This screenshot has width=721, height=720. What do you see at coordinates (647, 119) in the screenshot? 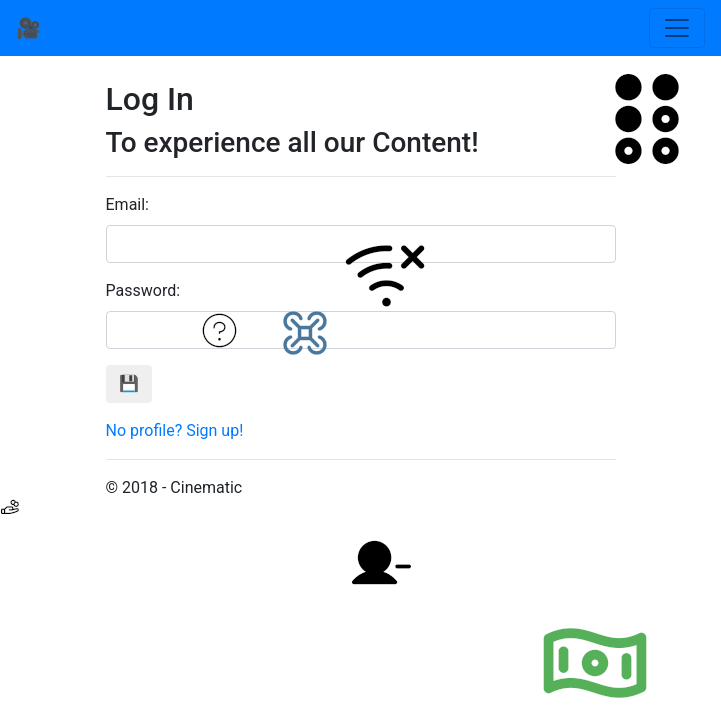
I see `enable braille accessibility features` at bounding box center [647, 119].